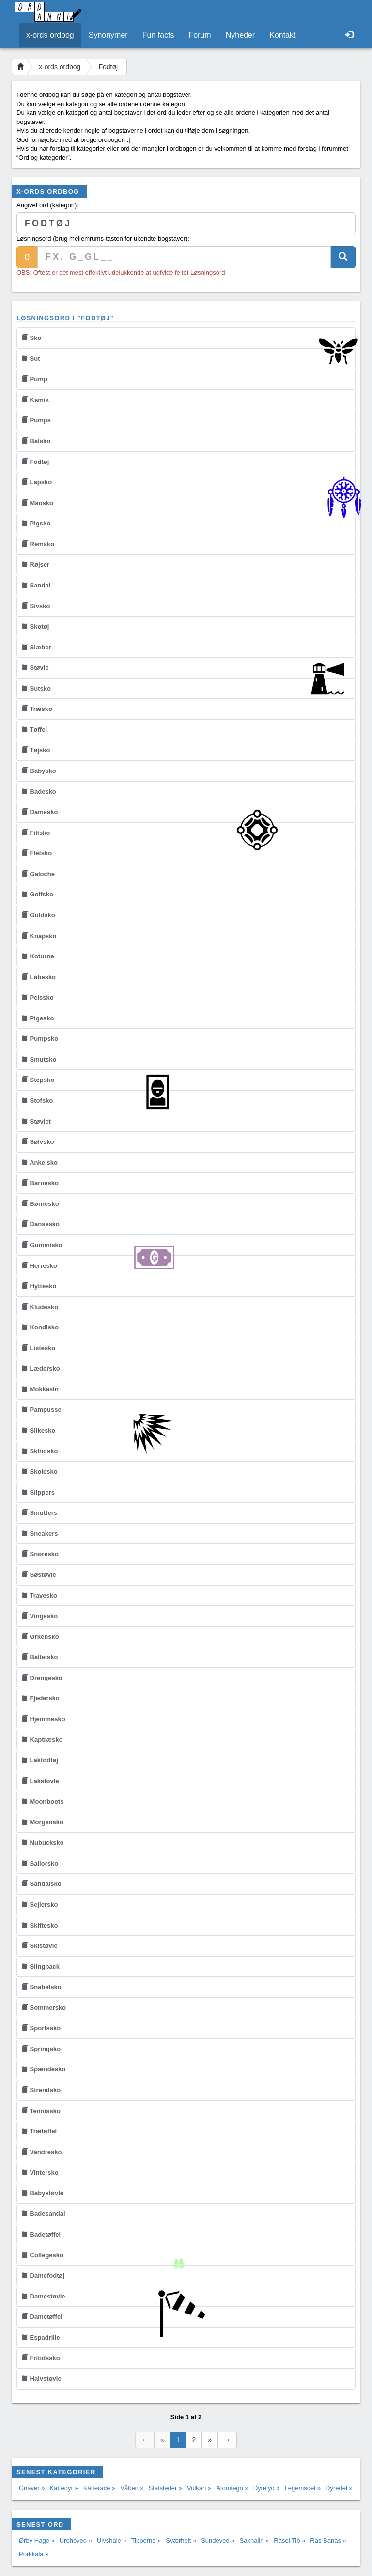  Describe the element at coordinates (257, 830) in the screenshot. I see `network or connection hub icon` at that location.